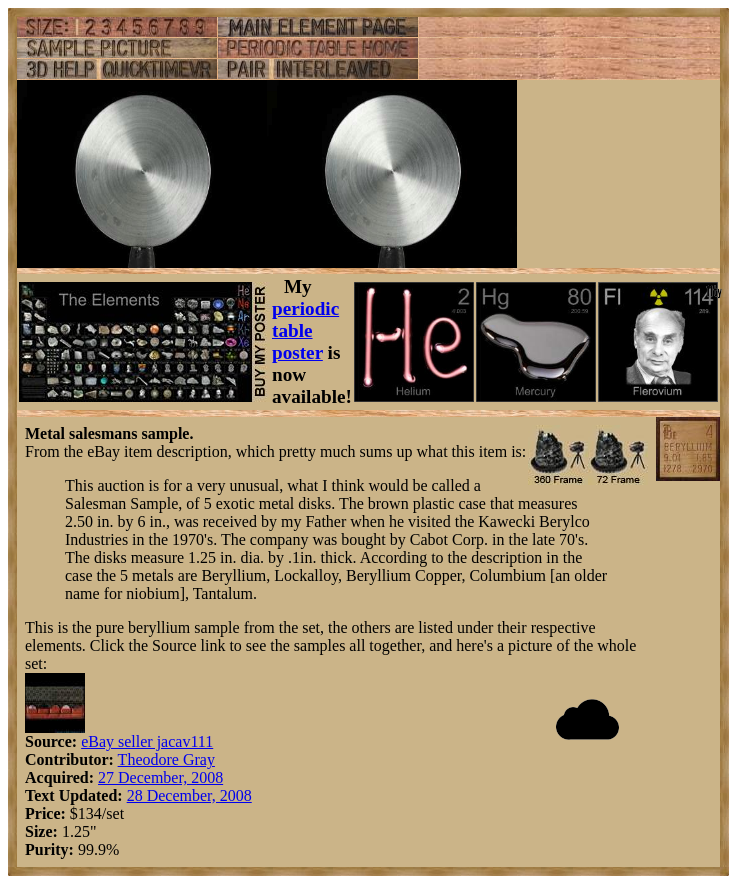 This screenshot has height=884, width=729. What do you see at coordinates (587, 719) in the screenshot?
I see `access iCloud storage and settings` at bounding box center [587, 719].